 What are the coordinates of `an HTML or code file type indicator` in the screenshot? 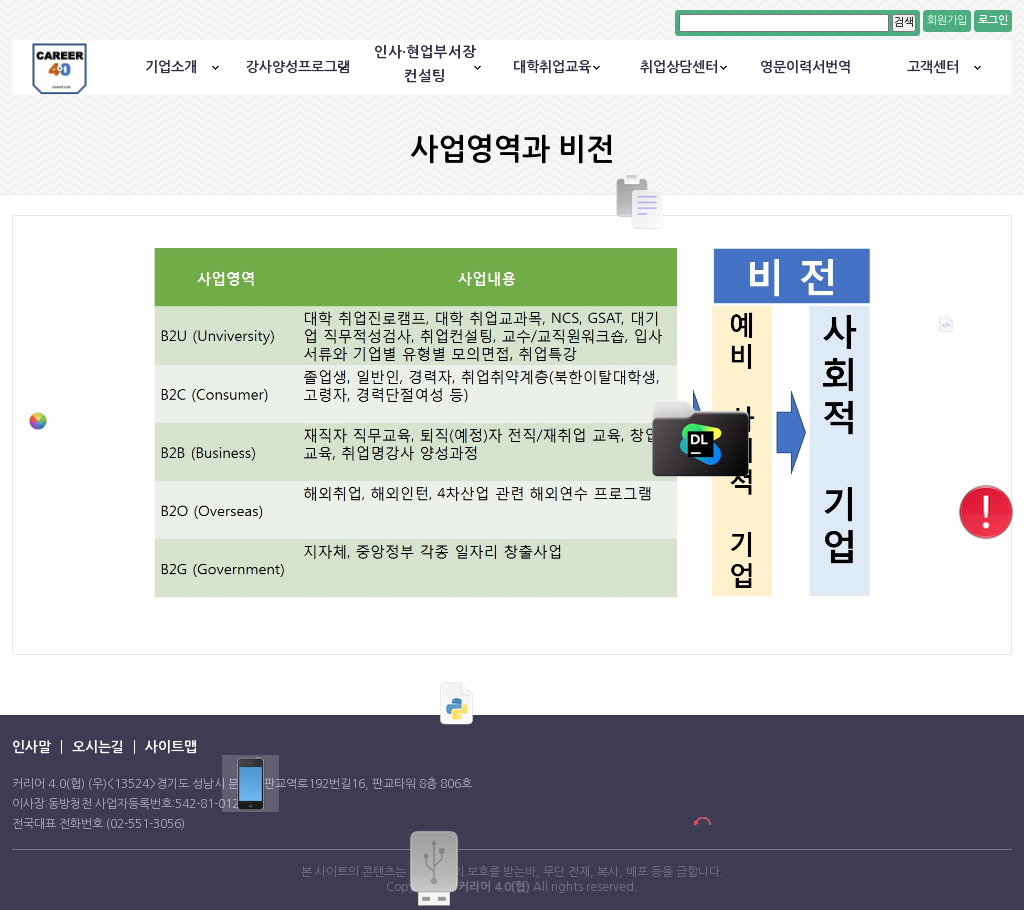 It's located at (946, 324).